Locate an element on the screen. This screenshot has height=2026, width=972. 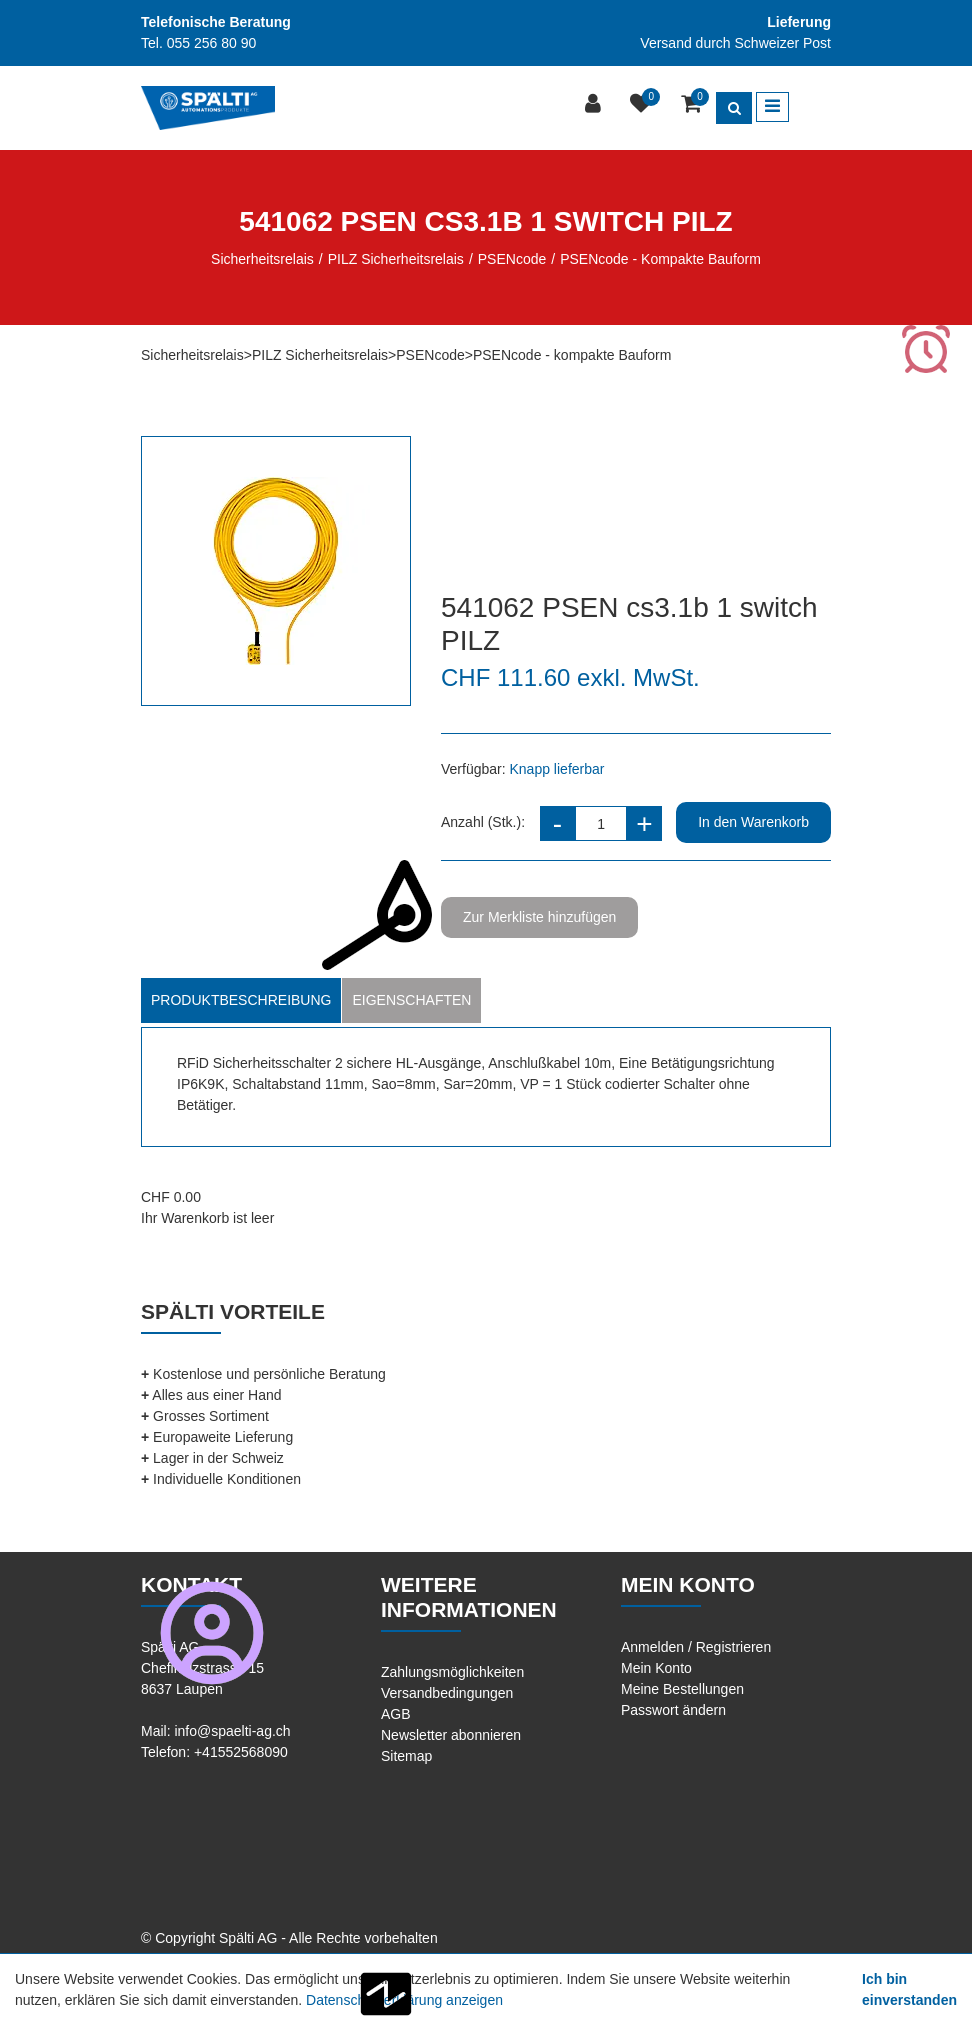
ignite or start a fire feature is located at coordinates (377, 915).